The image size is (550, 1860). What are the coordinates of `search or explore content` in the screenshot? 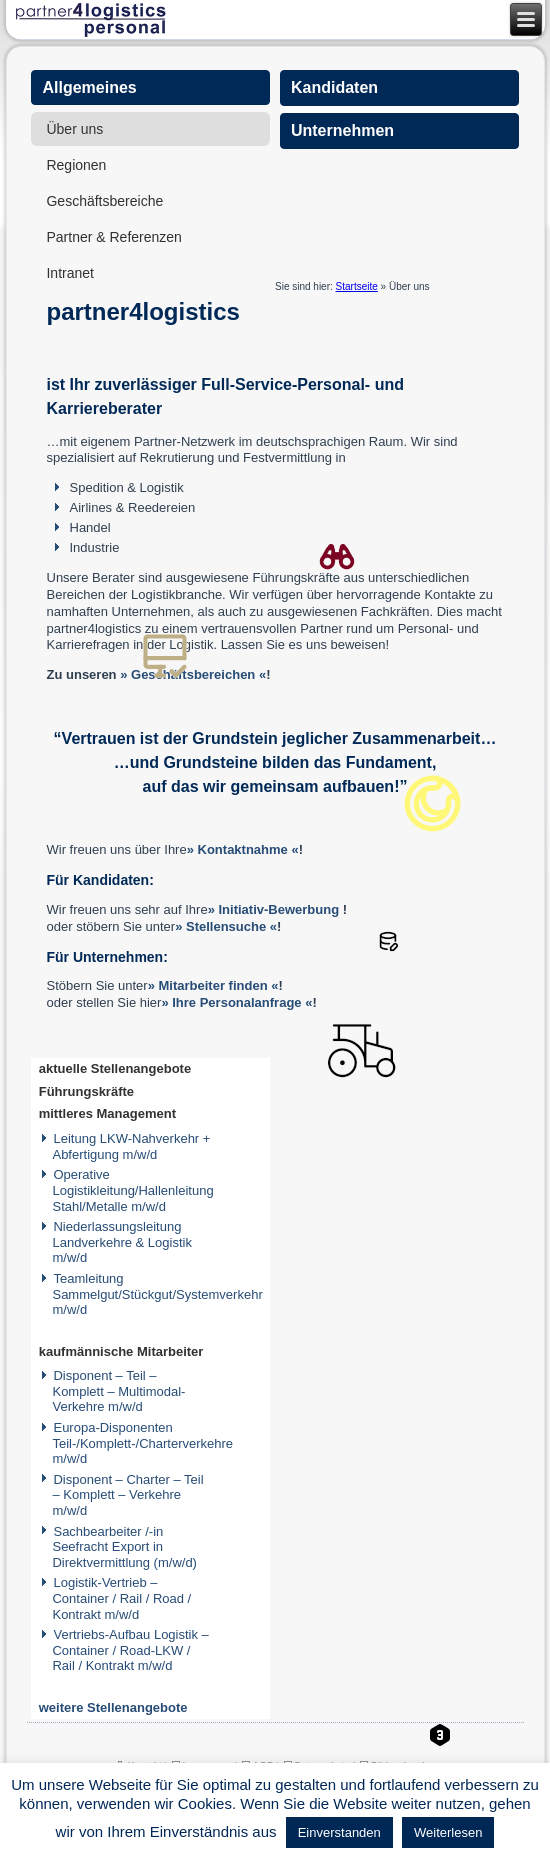 It's located at (337, 554).